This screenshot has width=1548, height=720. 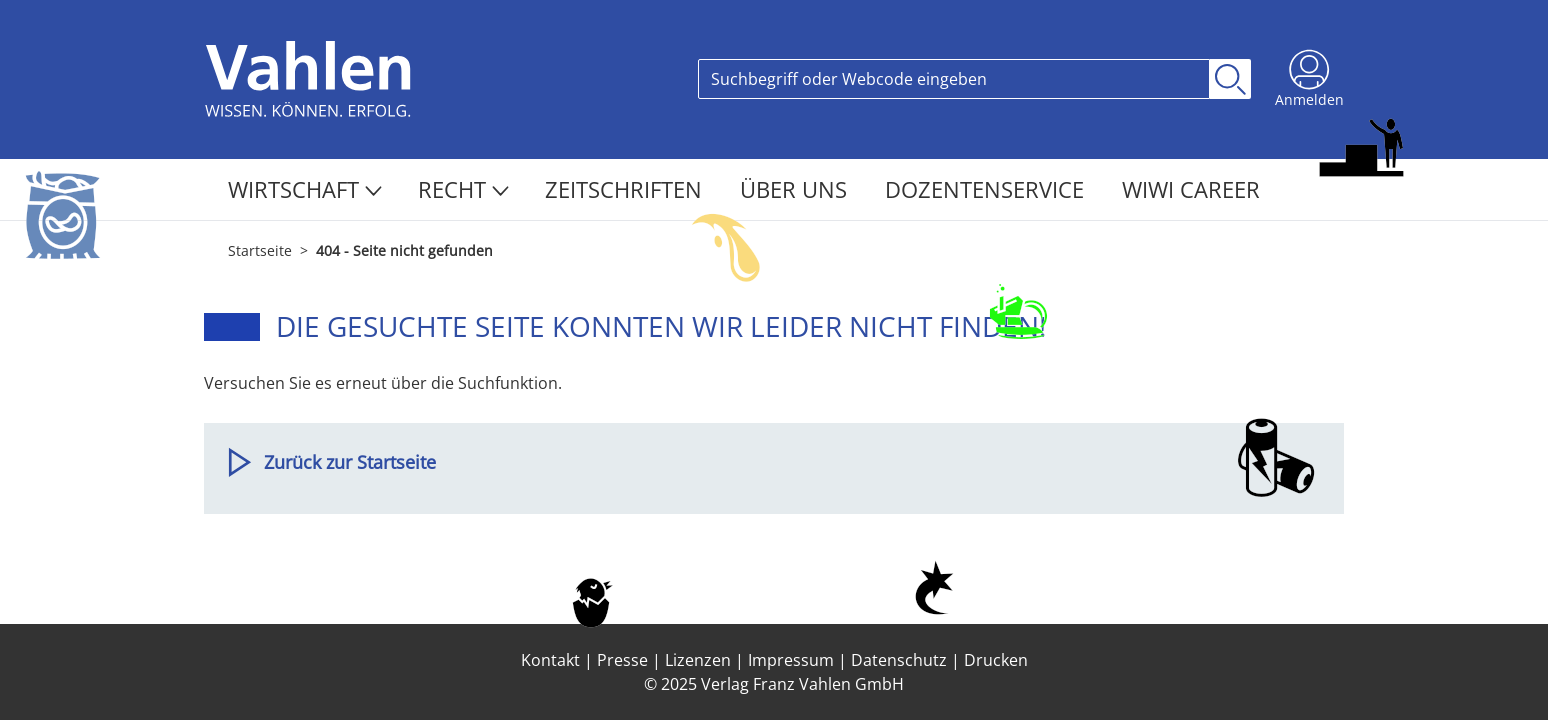 I want to click on indicates new user or beginner status, so click(x=591, y=602).